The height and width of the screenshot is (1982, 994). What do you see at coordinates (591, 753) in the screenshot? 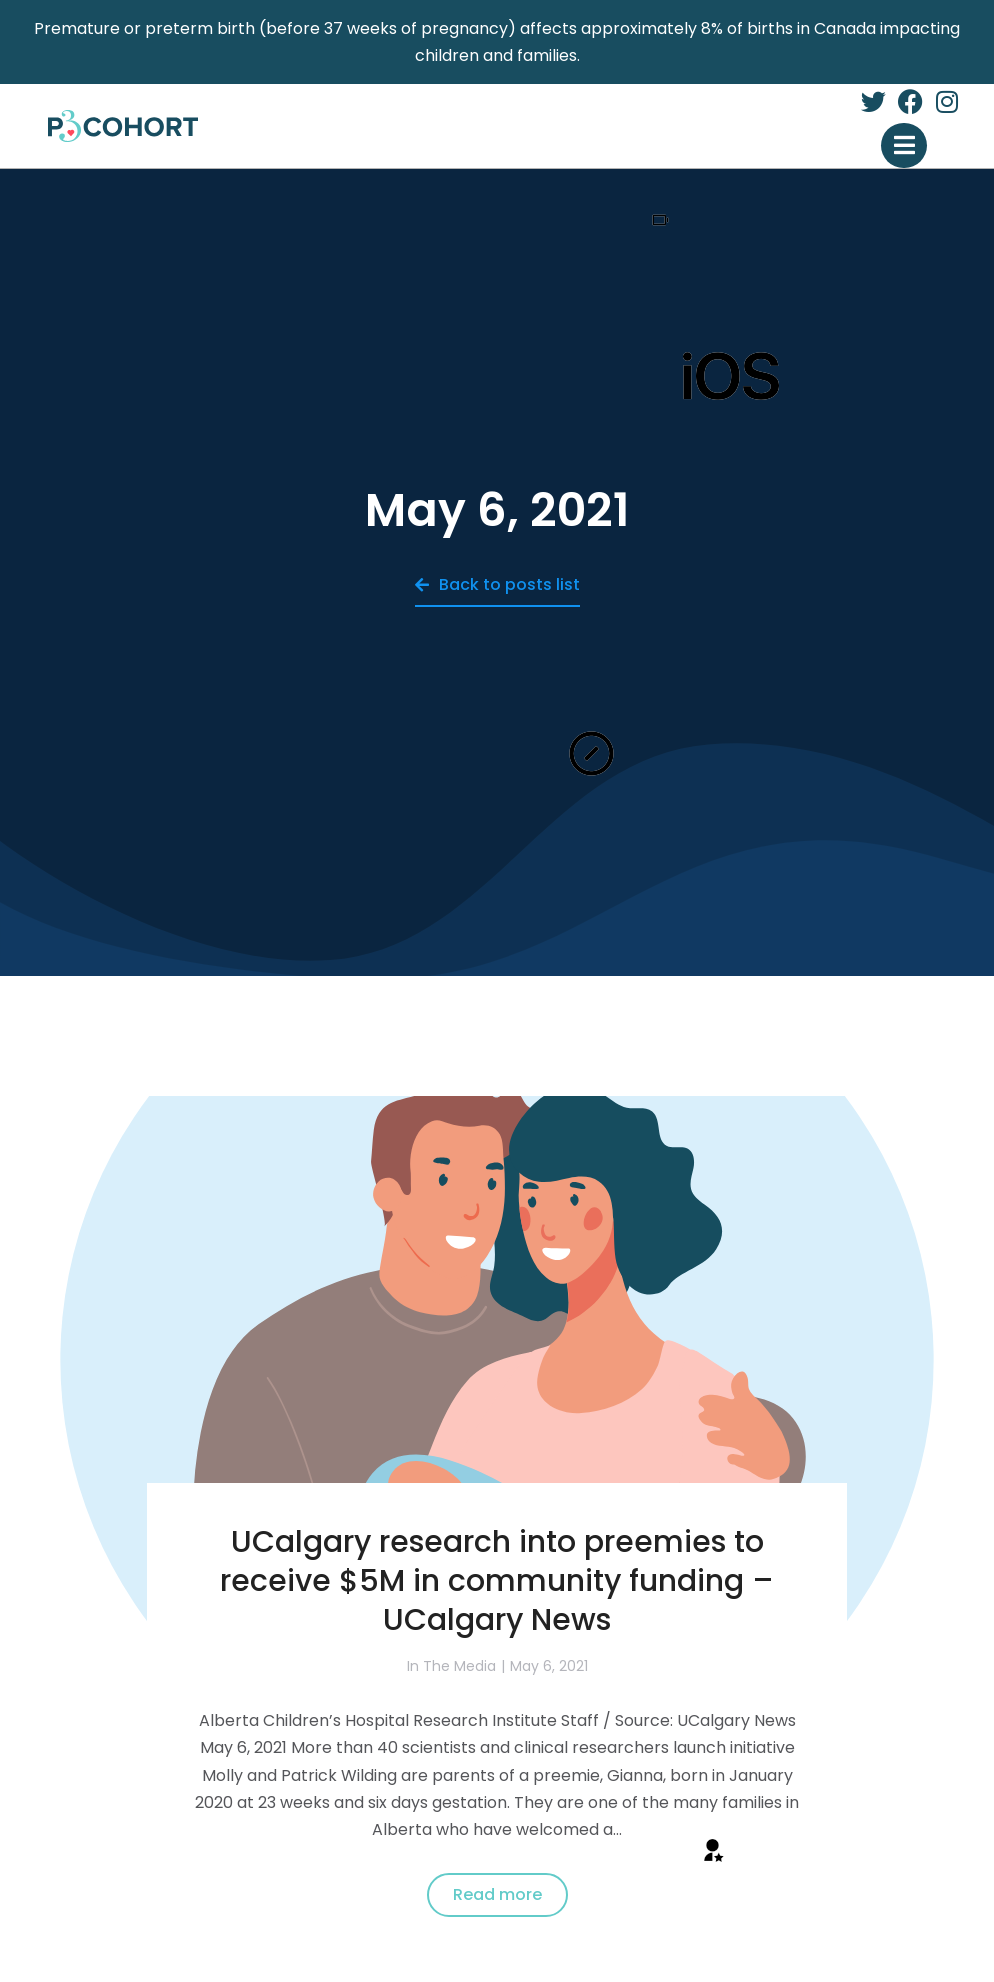
I see `access compass or navigation features` at bounding box center [591, 753].